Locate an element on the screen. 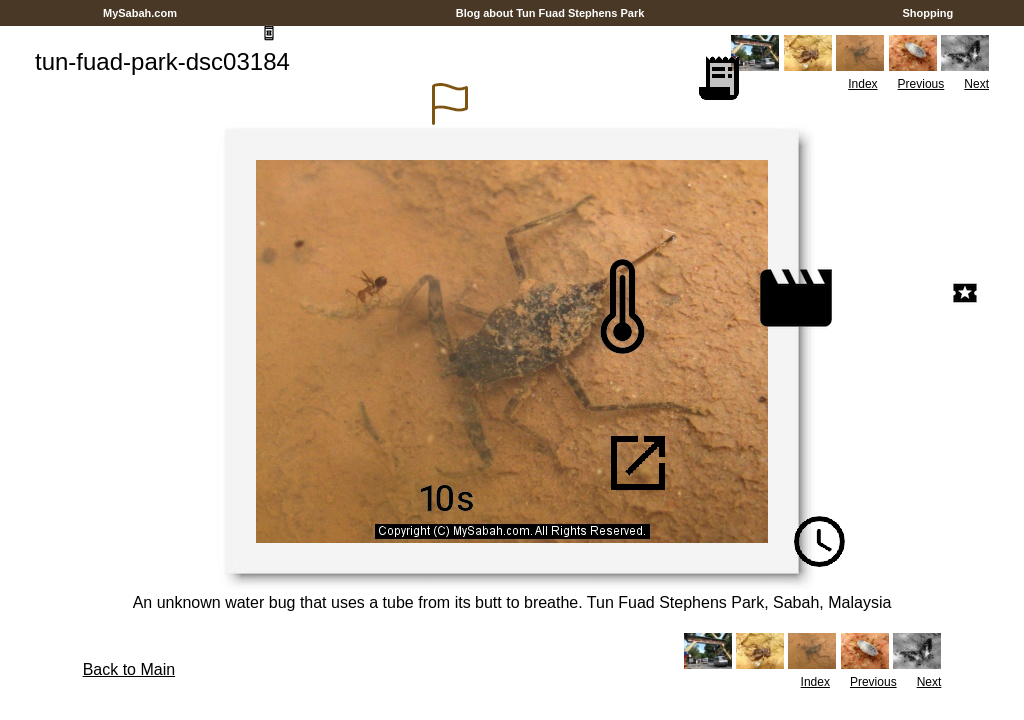 The image size is (1024, 720). book a ticket or reservation online is located at coordinates (269, 33).